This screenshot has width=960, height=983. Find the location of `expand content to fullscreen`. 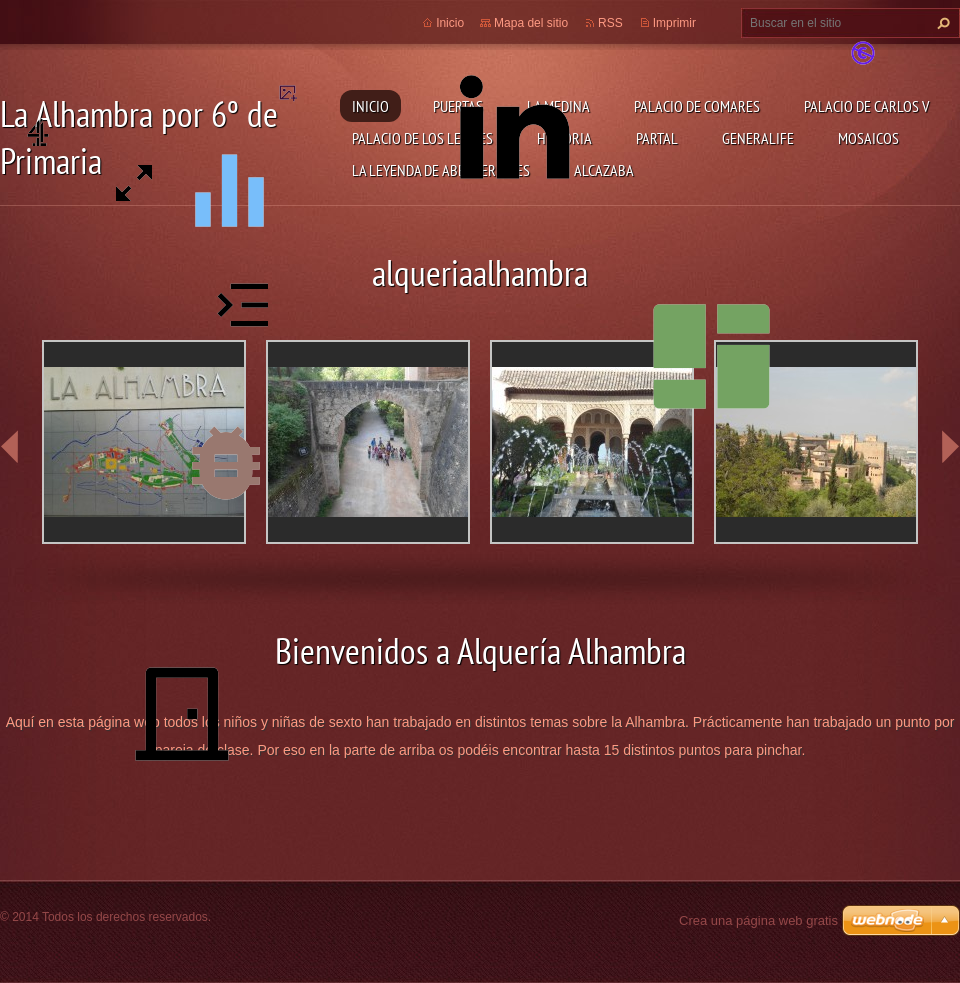

expand content to fullscreen is located at coordinates (134, 183).